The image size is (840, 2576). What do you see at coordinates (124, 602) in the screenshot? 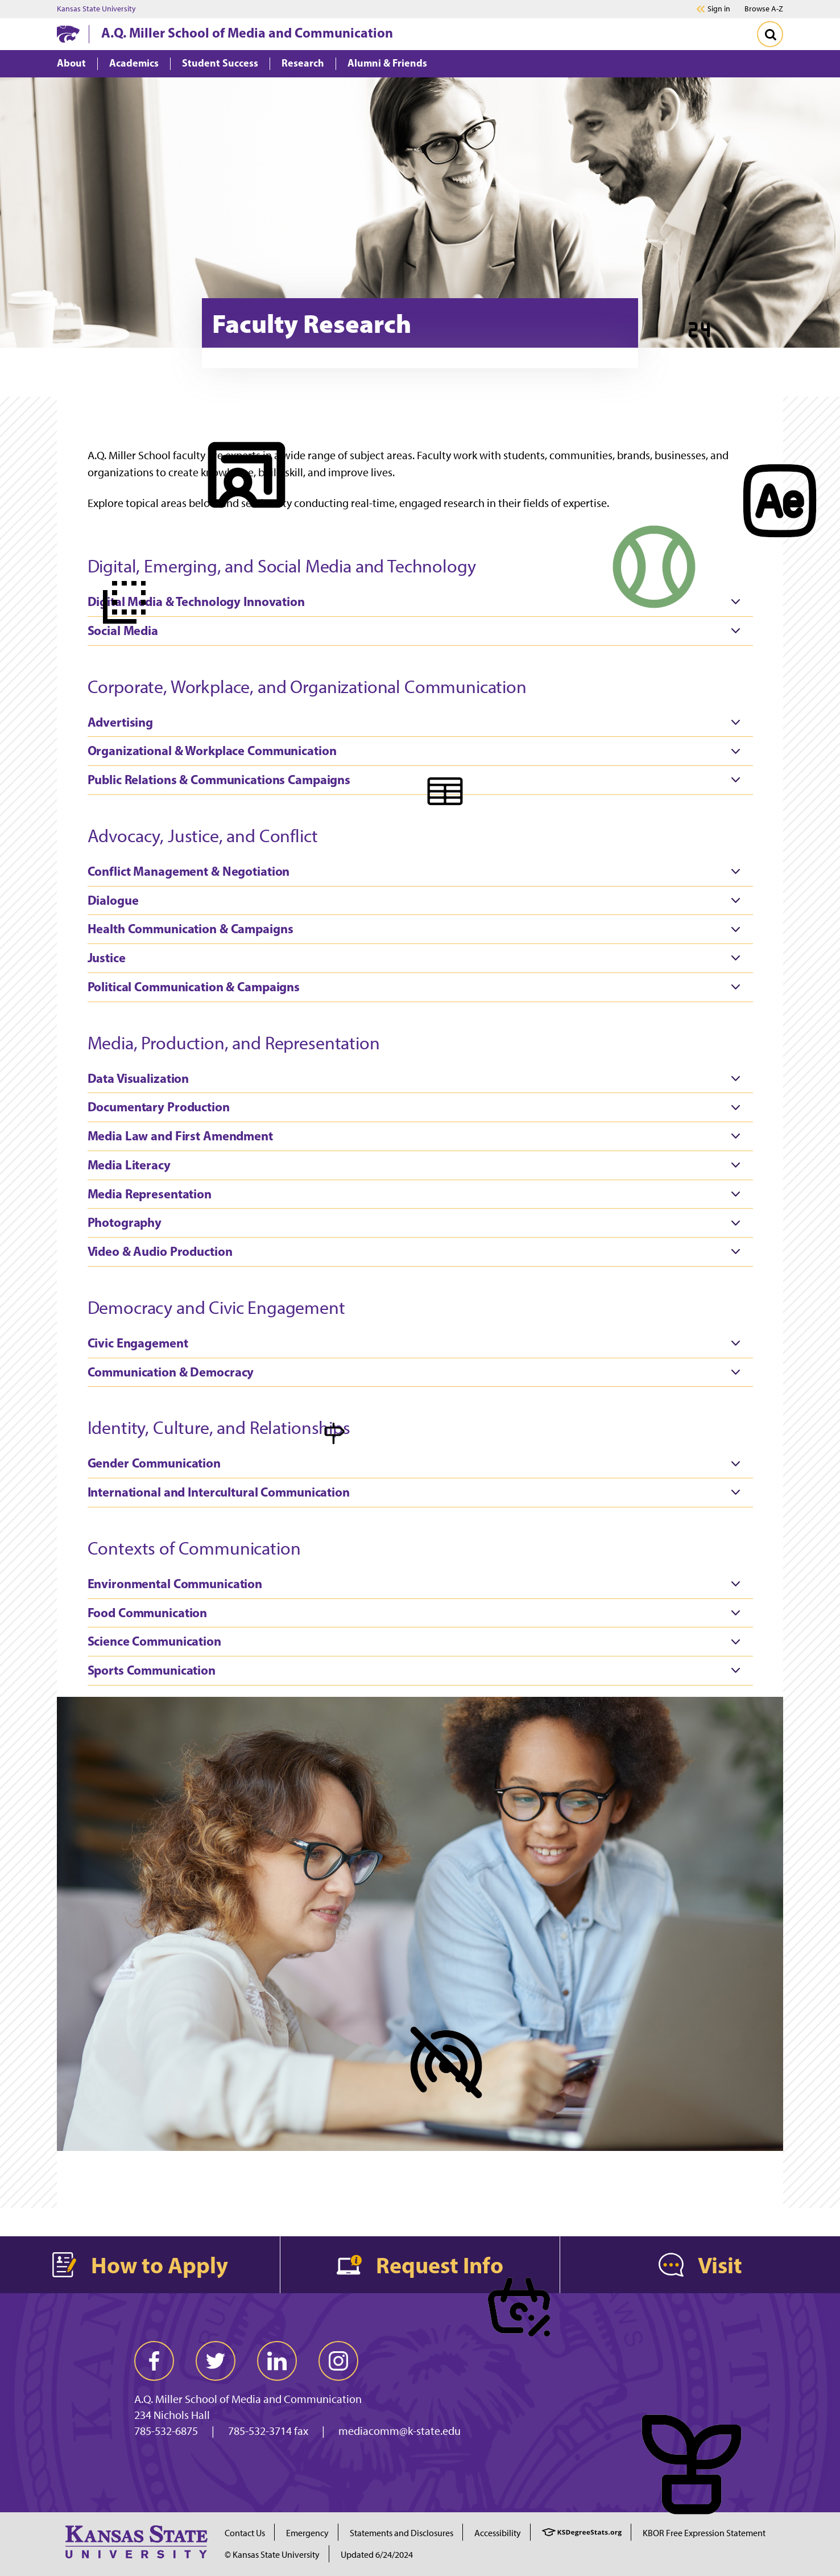
I see `send element to back of layer stack` at bounding box center [124, 602].